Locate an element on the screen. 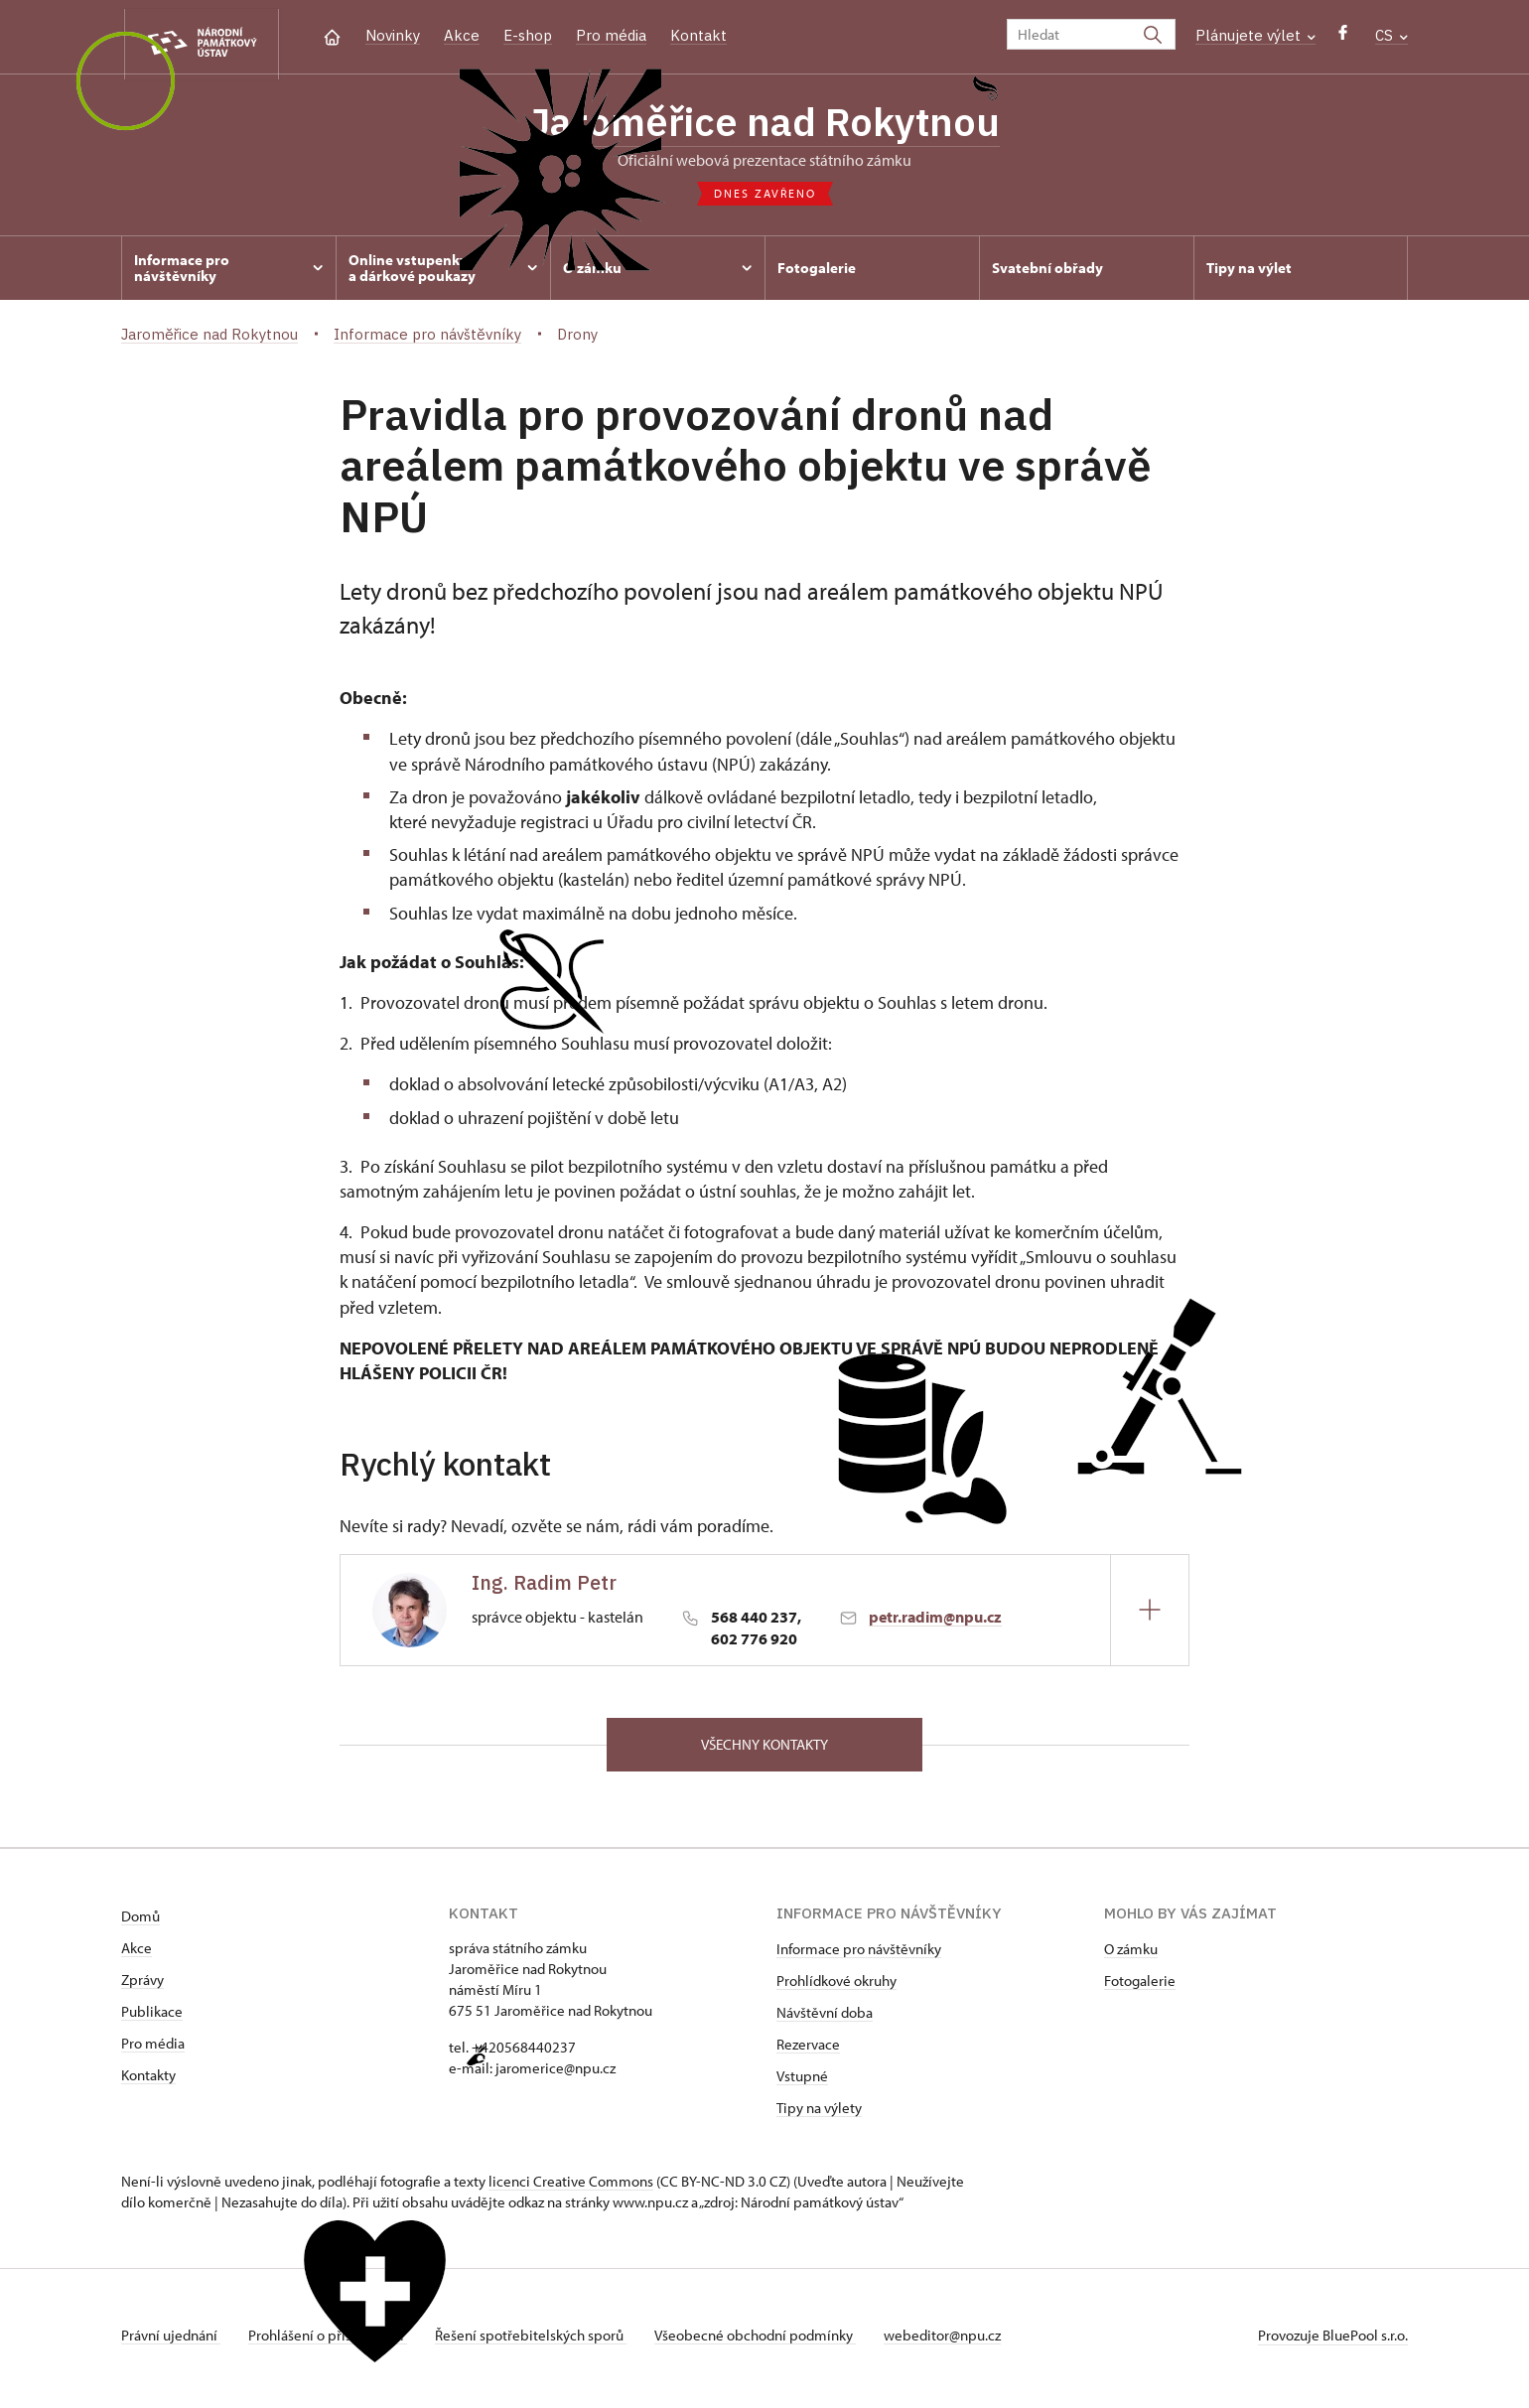 The height and width of the screenshot is (2408, 1529). access sewing or crafting tools is located at coordinates (551, 981).